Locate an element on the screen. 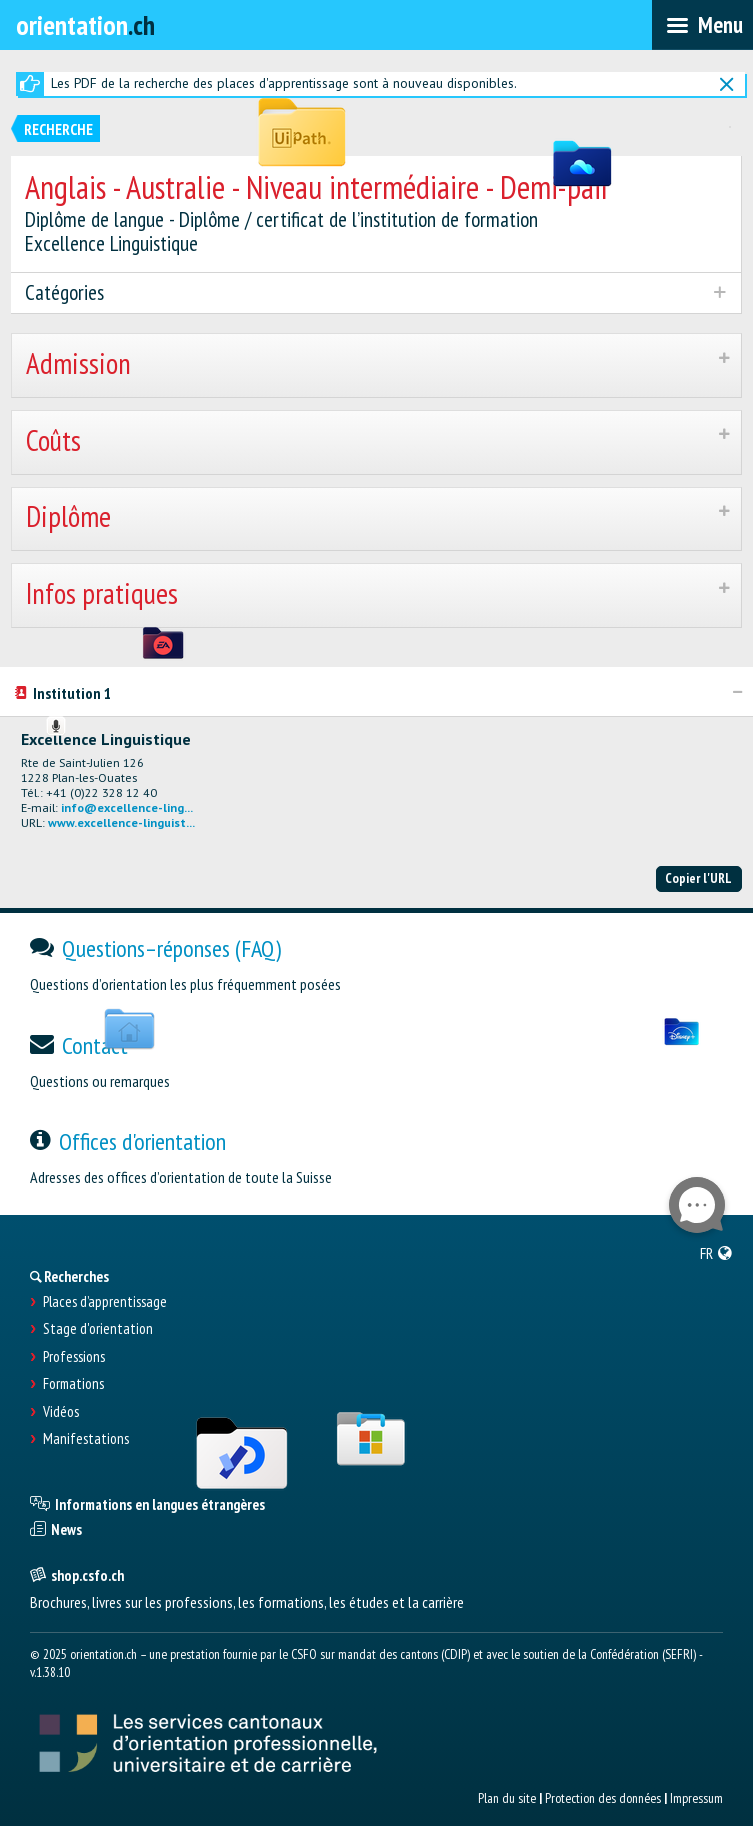  open your home folder is located at coordinates (129, 1028).